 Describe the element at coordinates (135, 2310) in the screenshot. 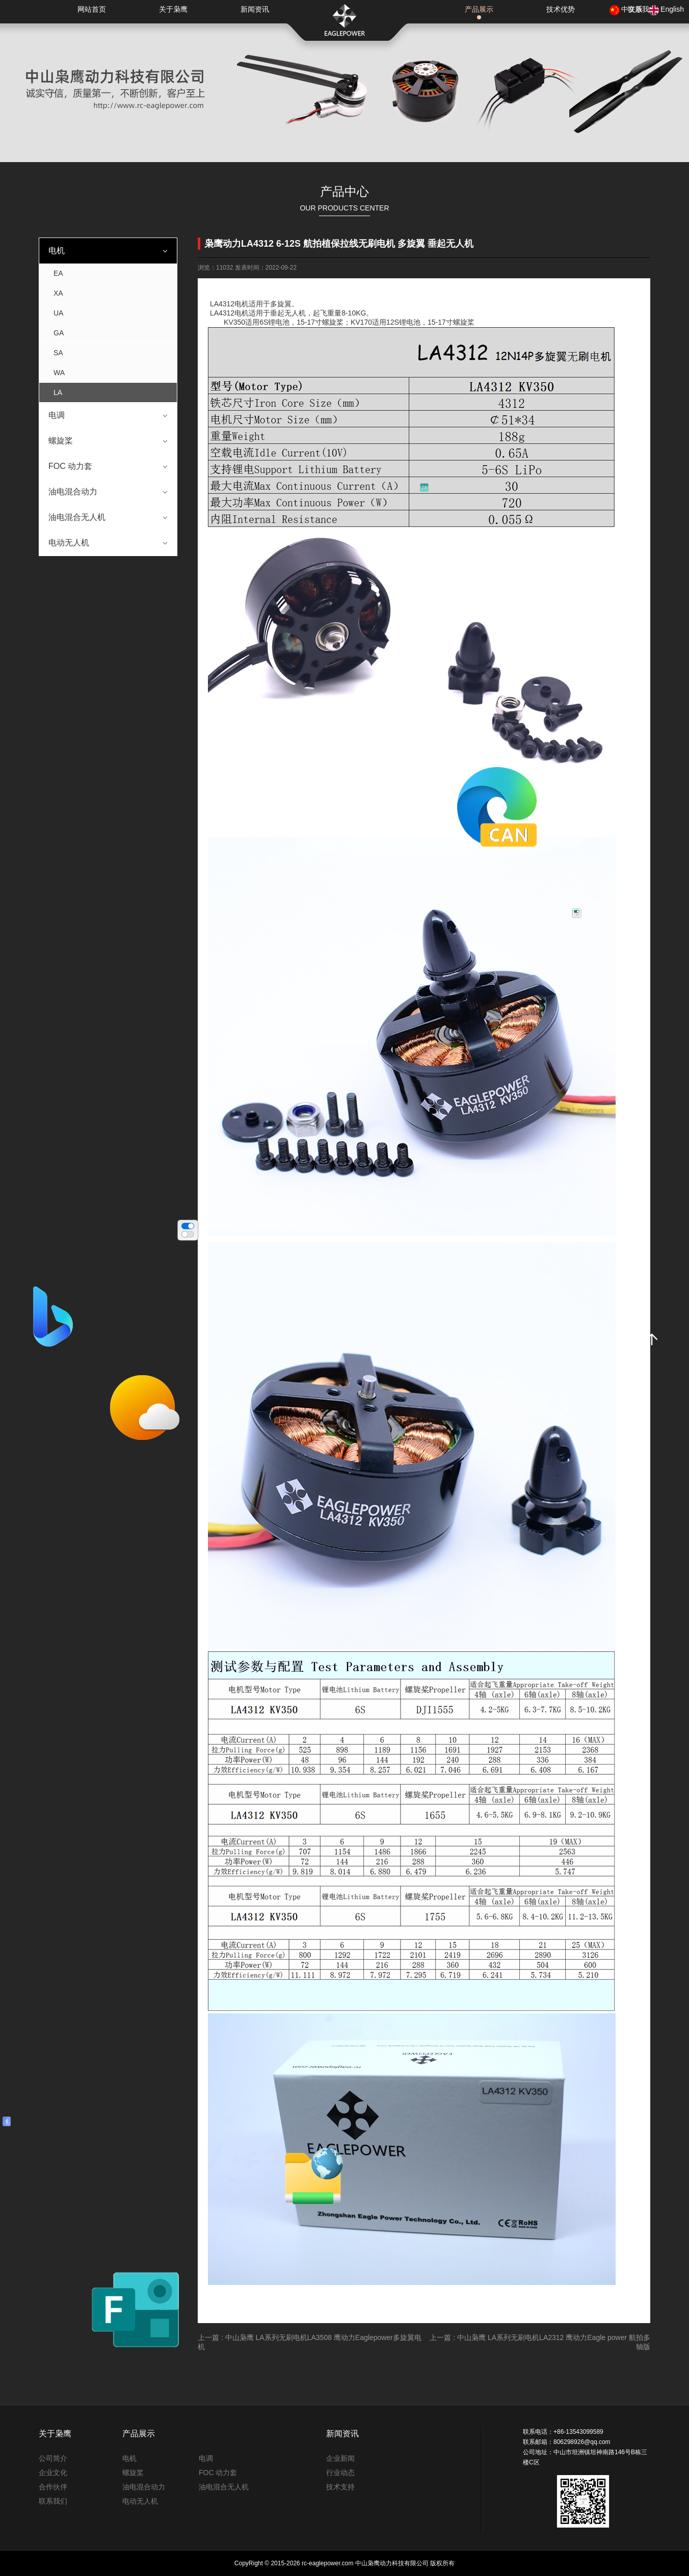

I see `open microsoft forms app` at that location.